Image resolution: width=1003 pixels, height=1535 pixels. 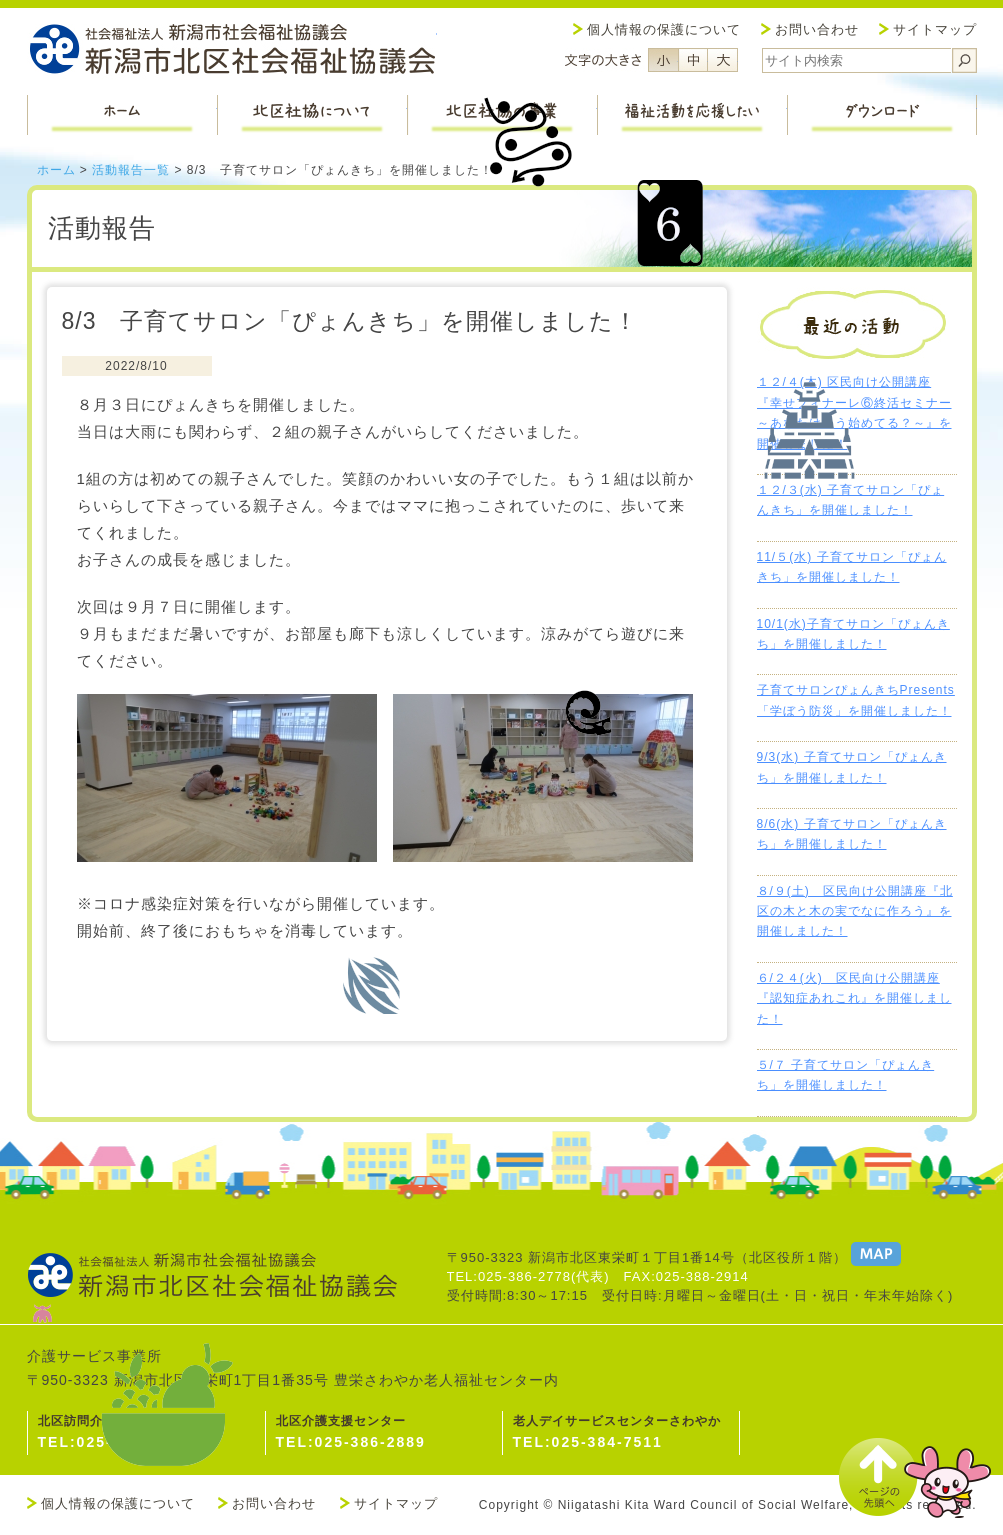 I want to click on navigate a slalom or obstacle course, so click(x=528, y=142).